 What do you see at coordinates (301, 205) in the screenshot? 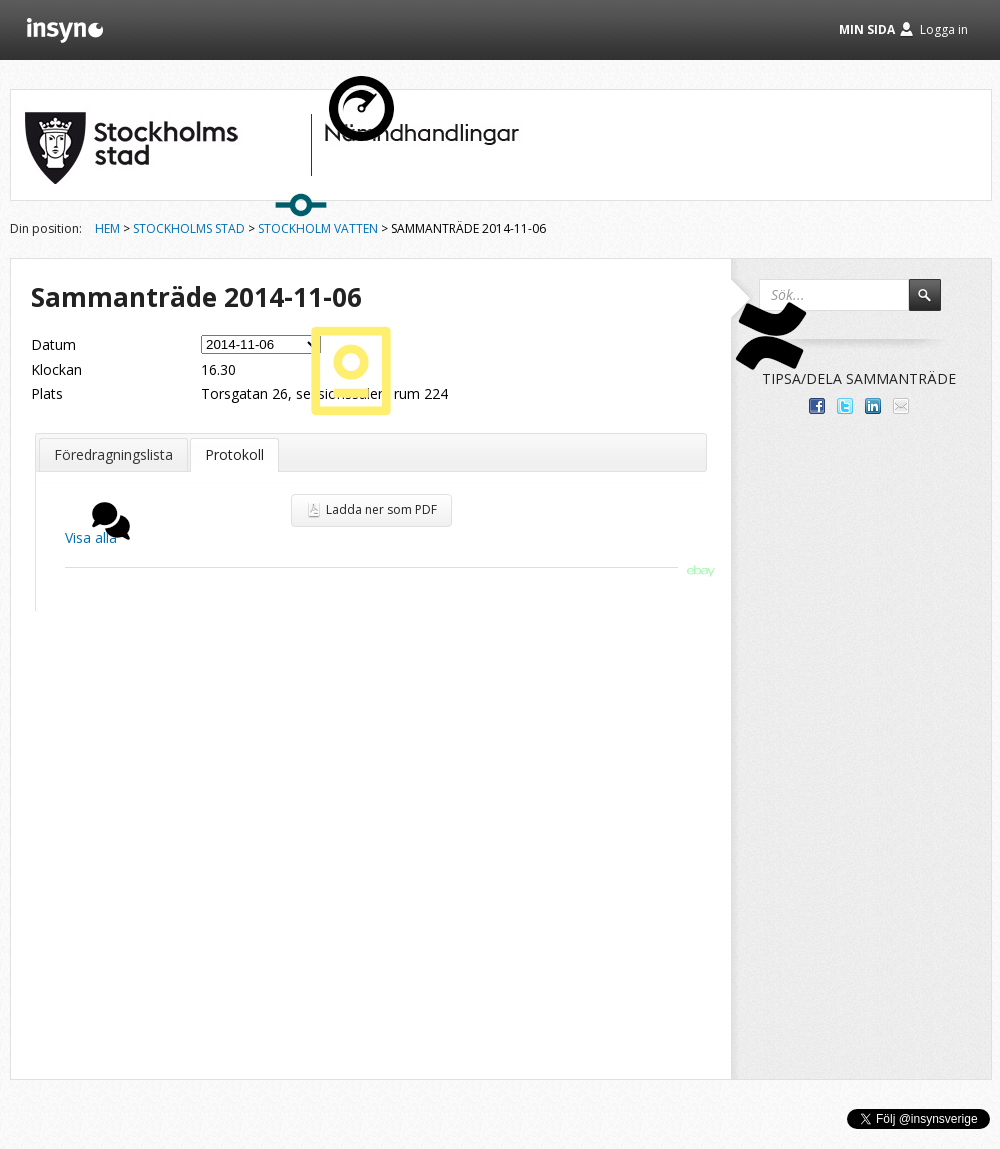
I see `view commit history in version control` at bounding box center [301, 205].